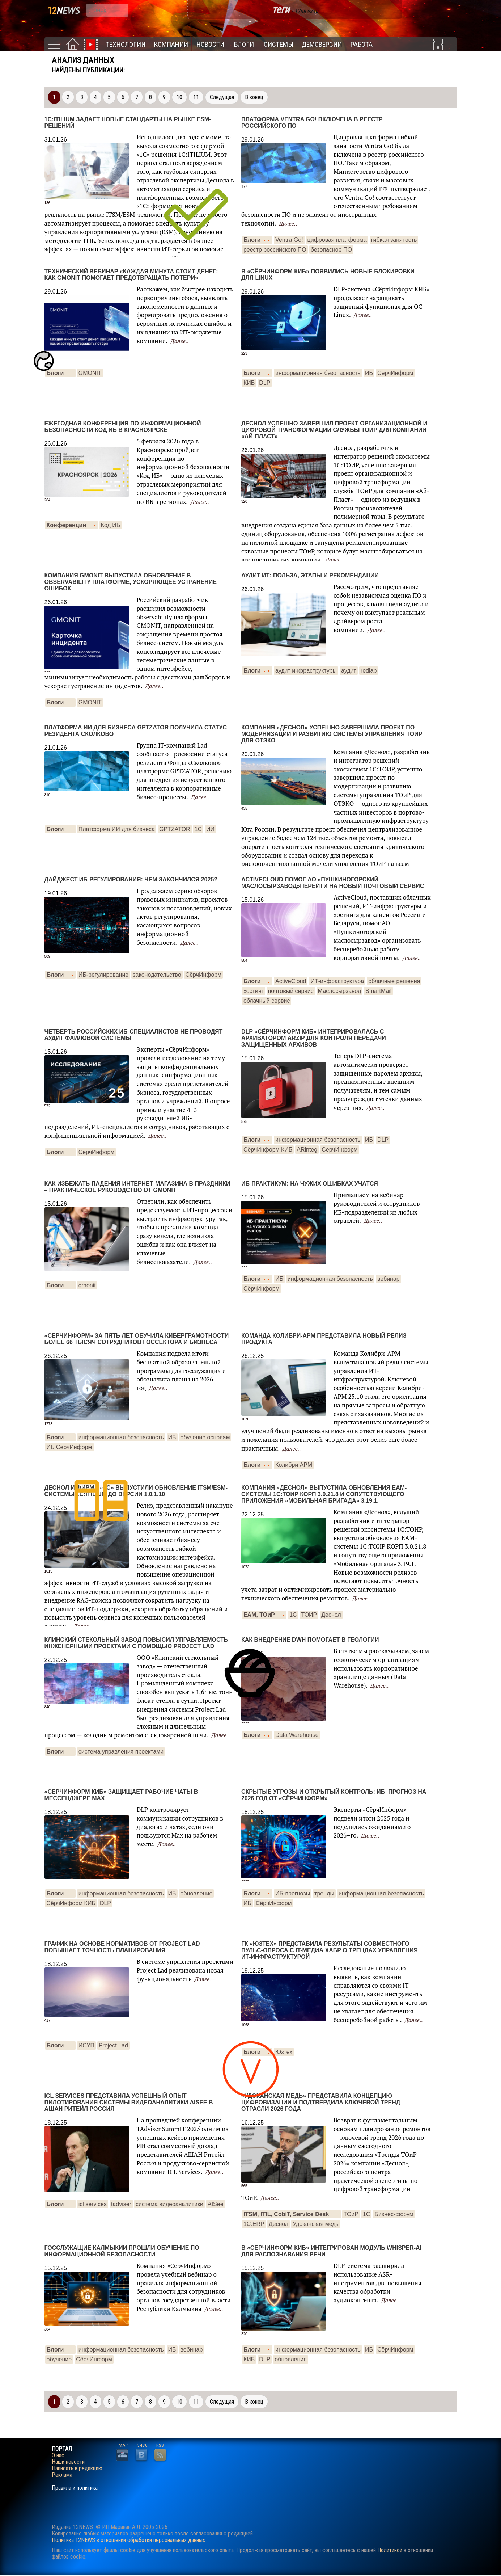 The image size is (501, 2576). I want to click on confirm or submit an action, so click(195, 213).